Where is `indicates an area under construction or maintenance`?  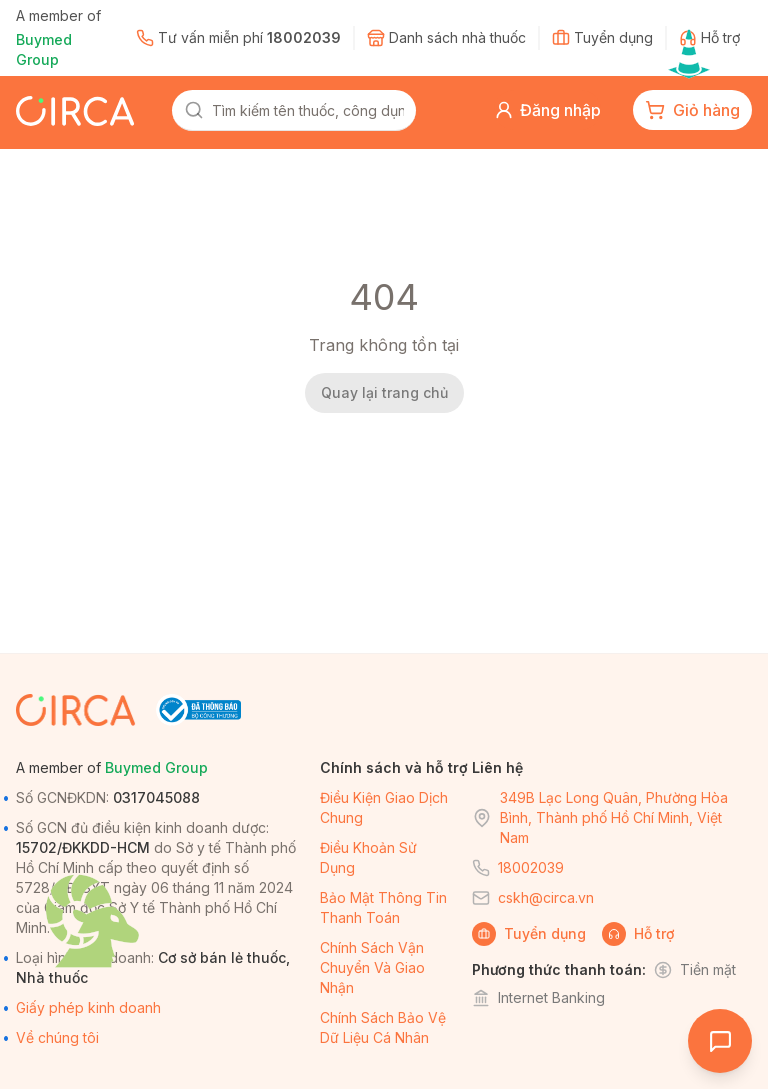
indicates an area under construction or maintenance is located at coordinates (689, 54).